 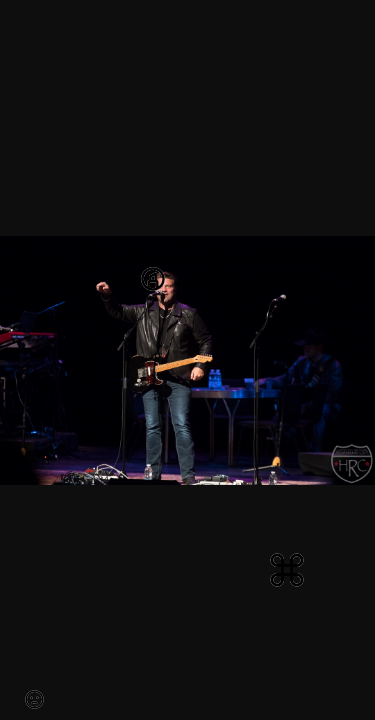 What do you see at coordinates (287, 570) in the screenshot?
I see `access keyboard shortcuts` at bounding box center [287, 570].